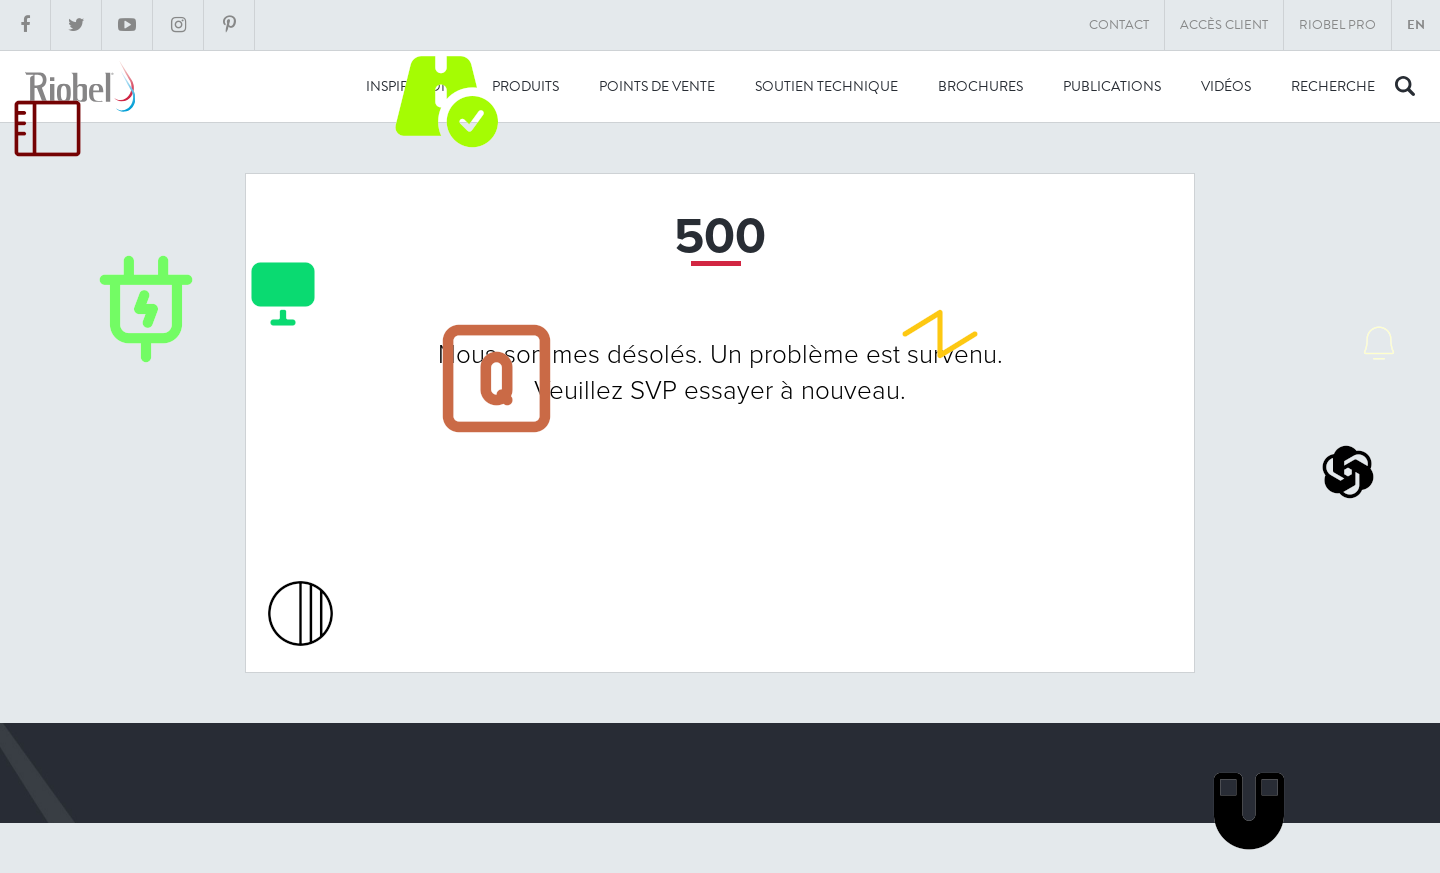  I want to click on toggle sidebar navigation panel, so click(47, 128).